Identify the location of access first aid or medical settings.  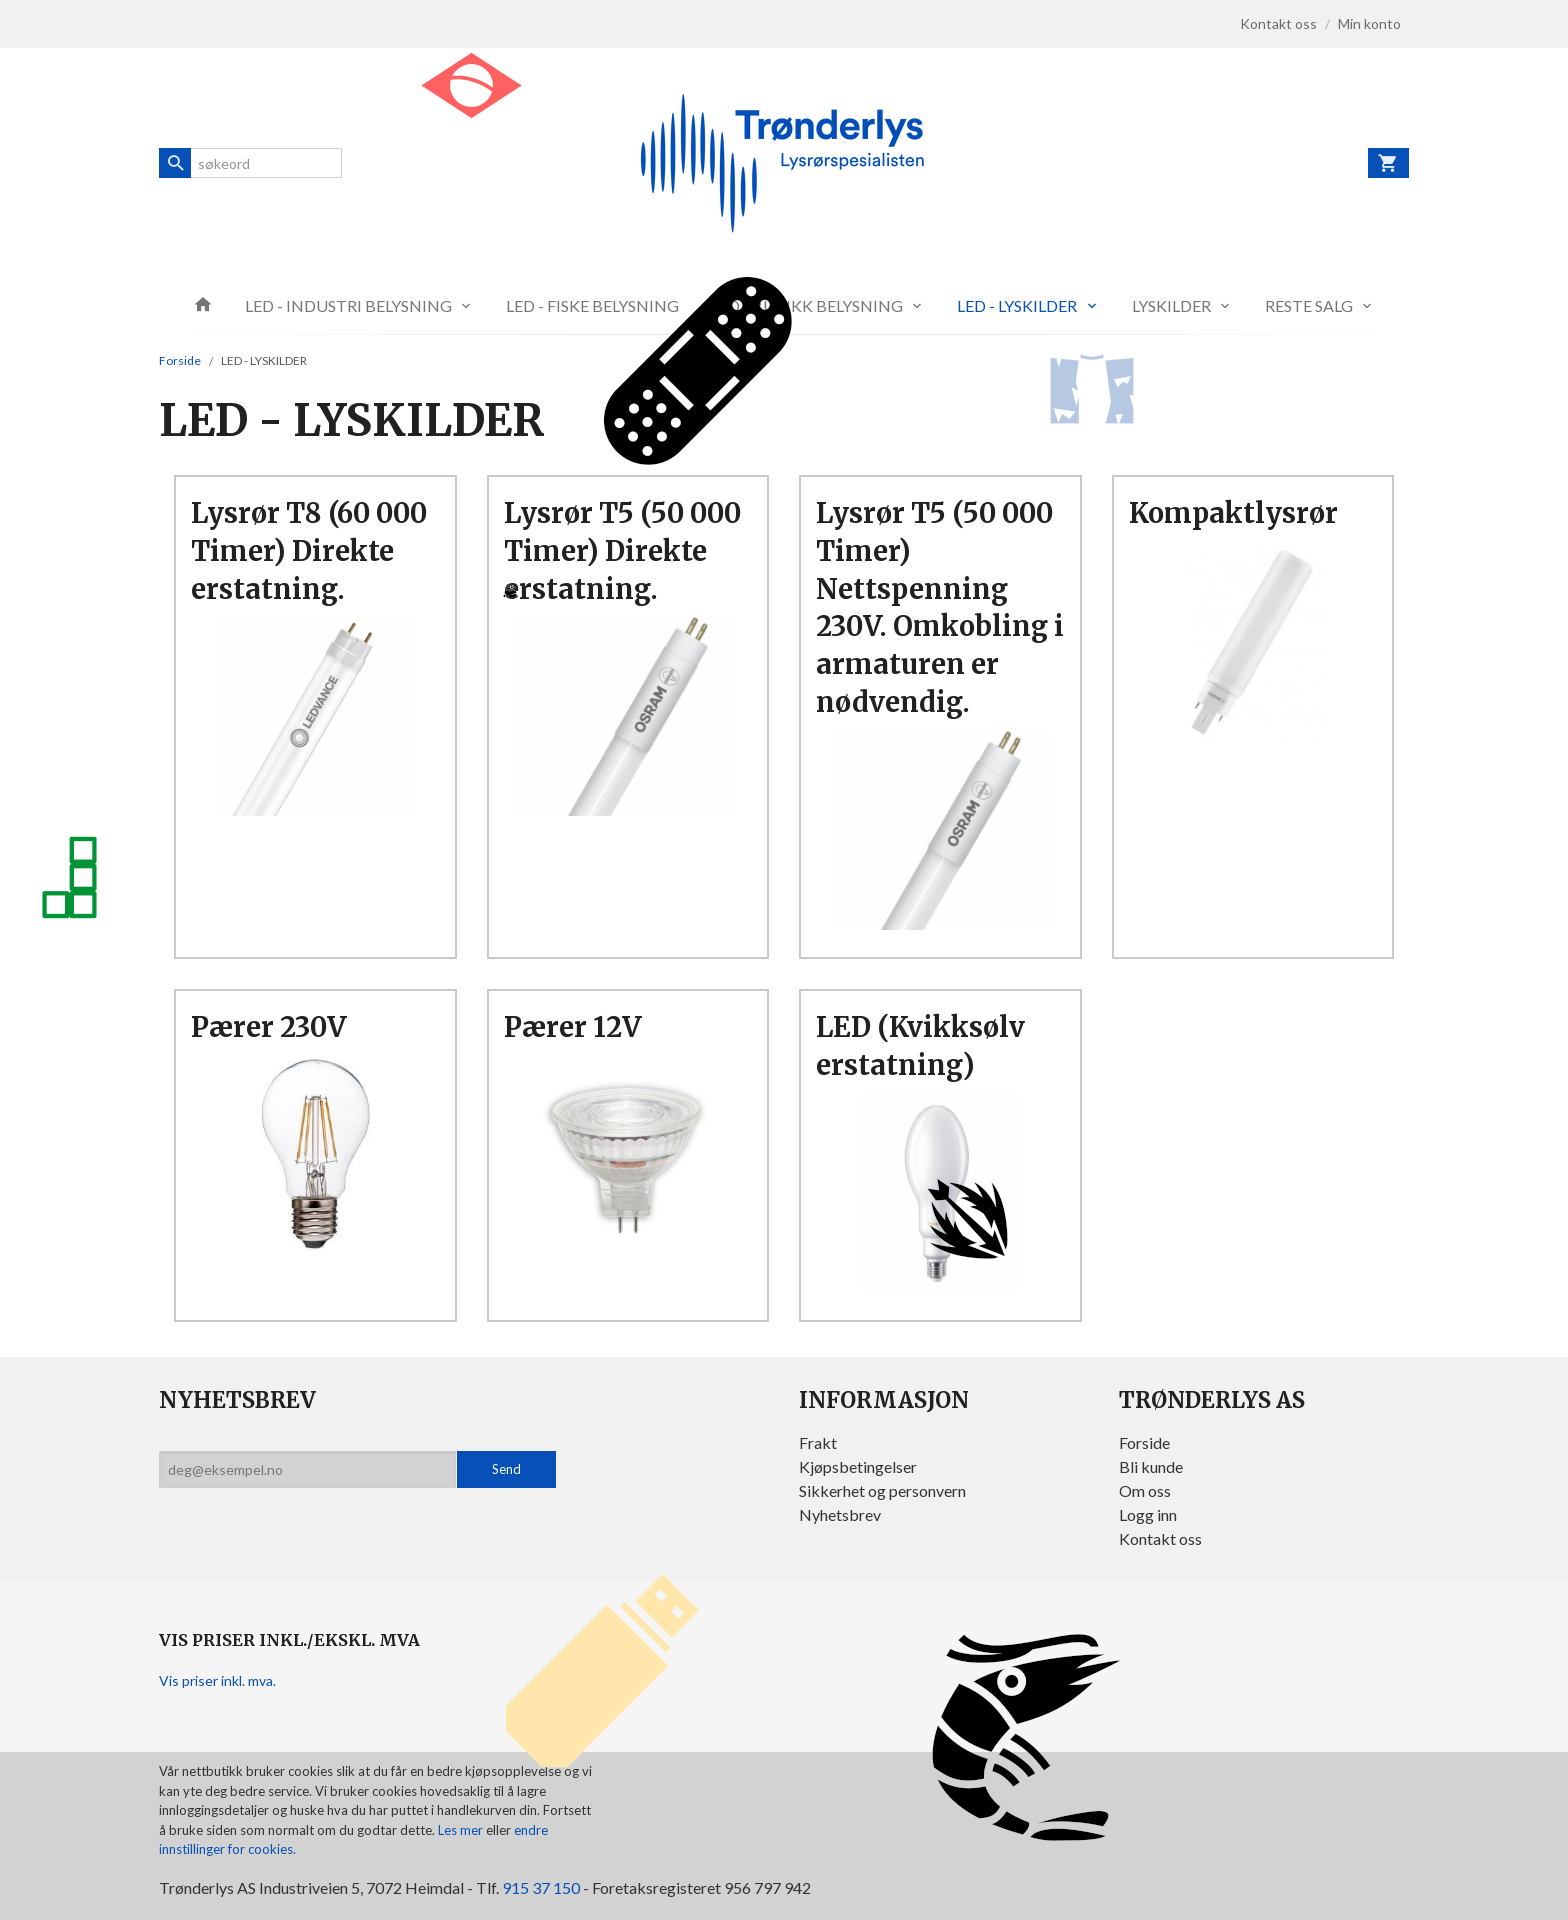
(697, 370).